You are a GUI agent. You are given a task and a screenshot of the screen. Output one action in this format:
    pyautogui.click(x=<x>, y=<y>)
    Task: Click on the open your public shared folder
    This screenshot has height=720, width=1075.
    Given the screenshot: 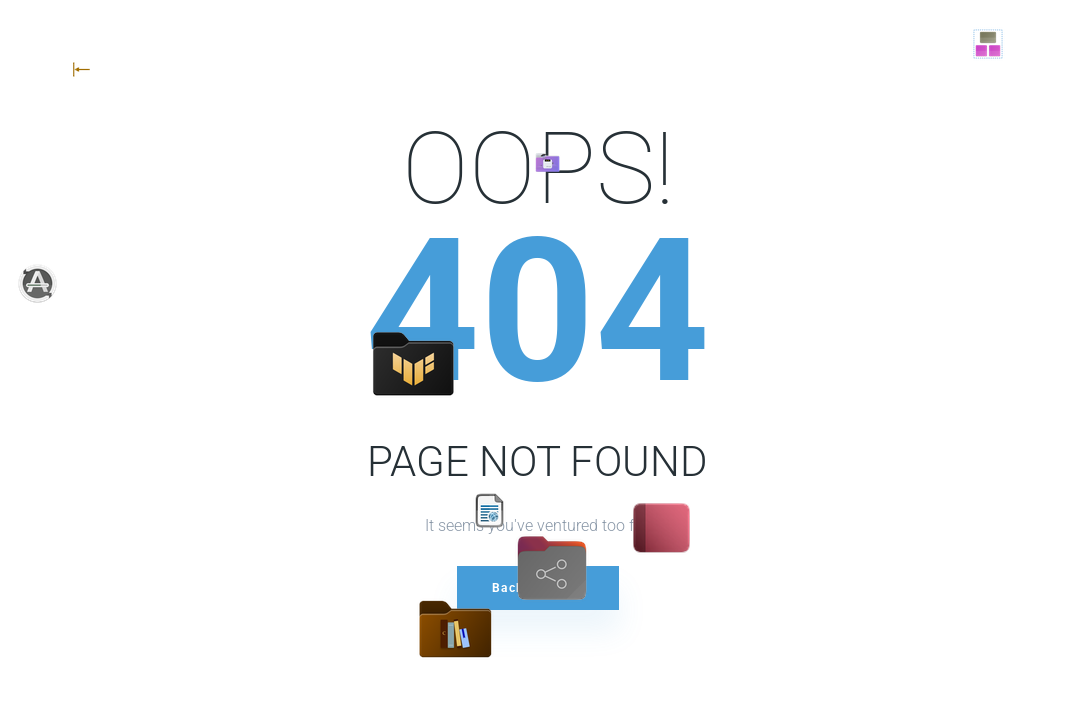 What is the action you would take?
    pyautogui.click(x=552, y=568)
    